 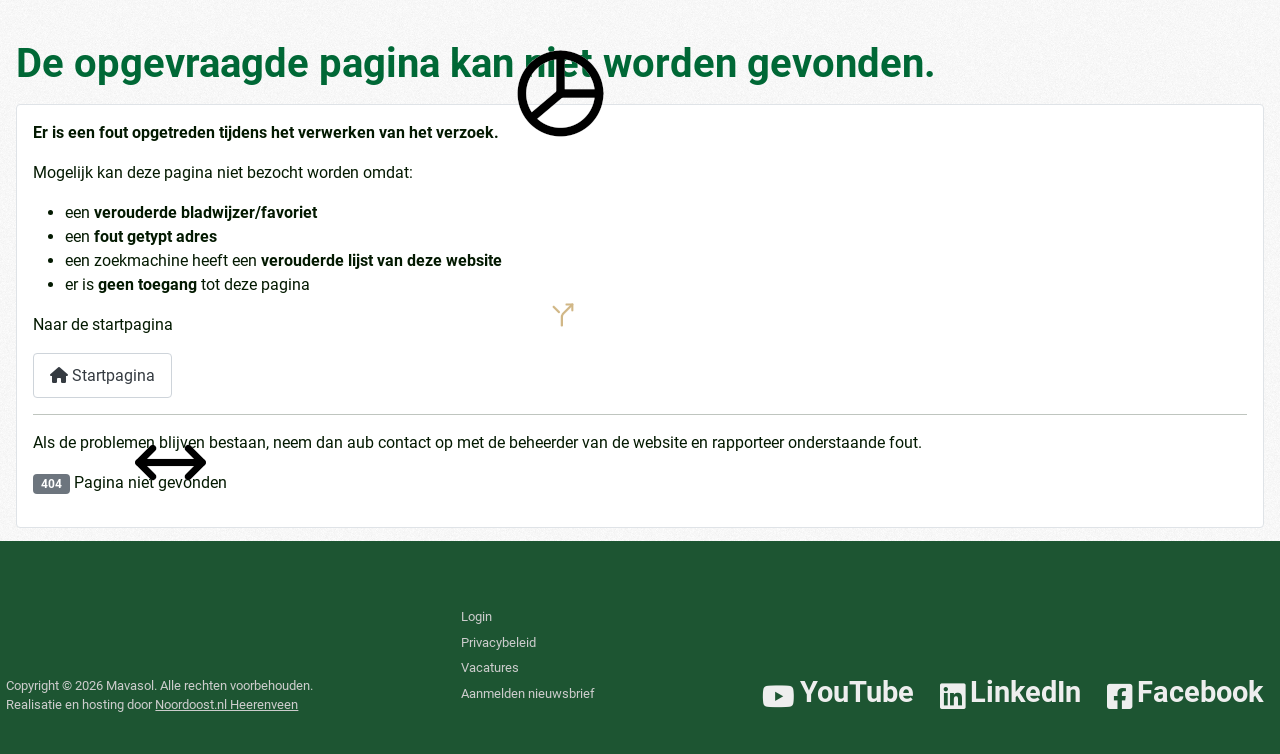 What do you see at coordinates (170, 462) in the screenshot?
I see `resize element horizontally` at bounding box center [170, 462].